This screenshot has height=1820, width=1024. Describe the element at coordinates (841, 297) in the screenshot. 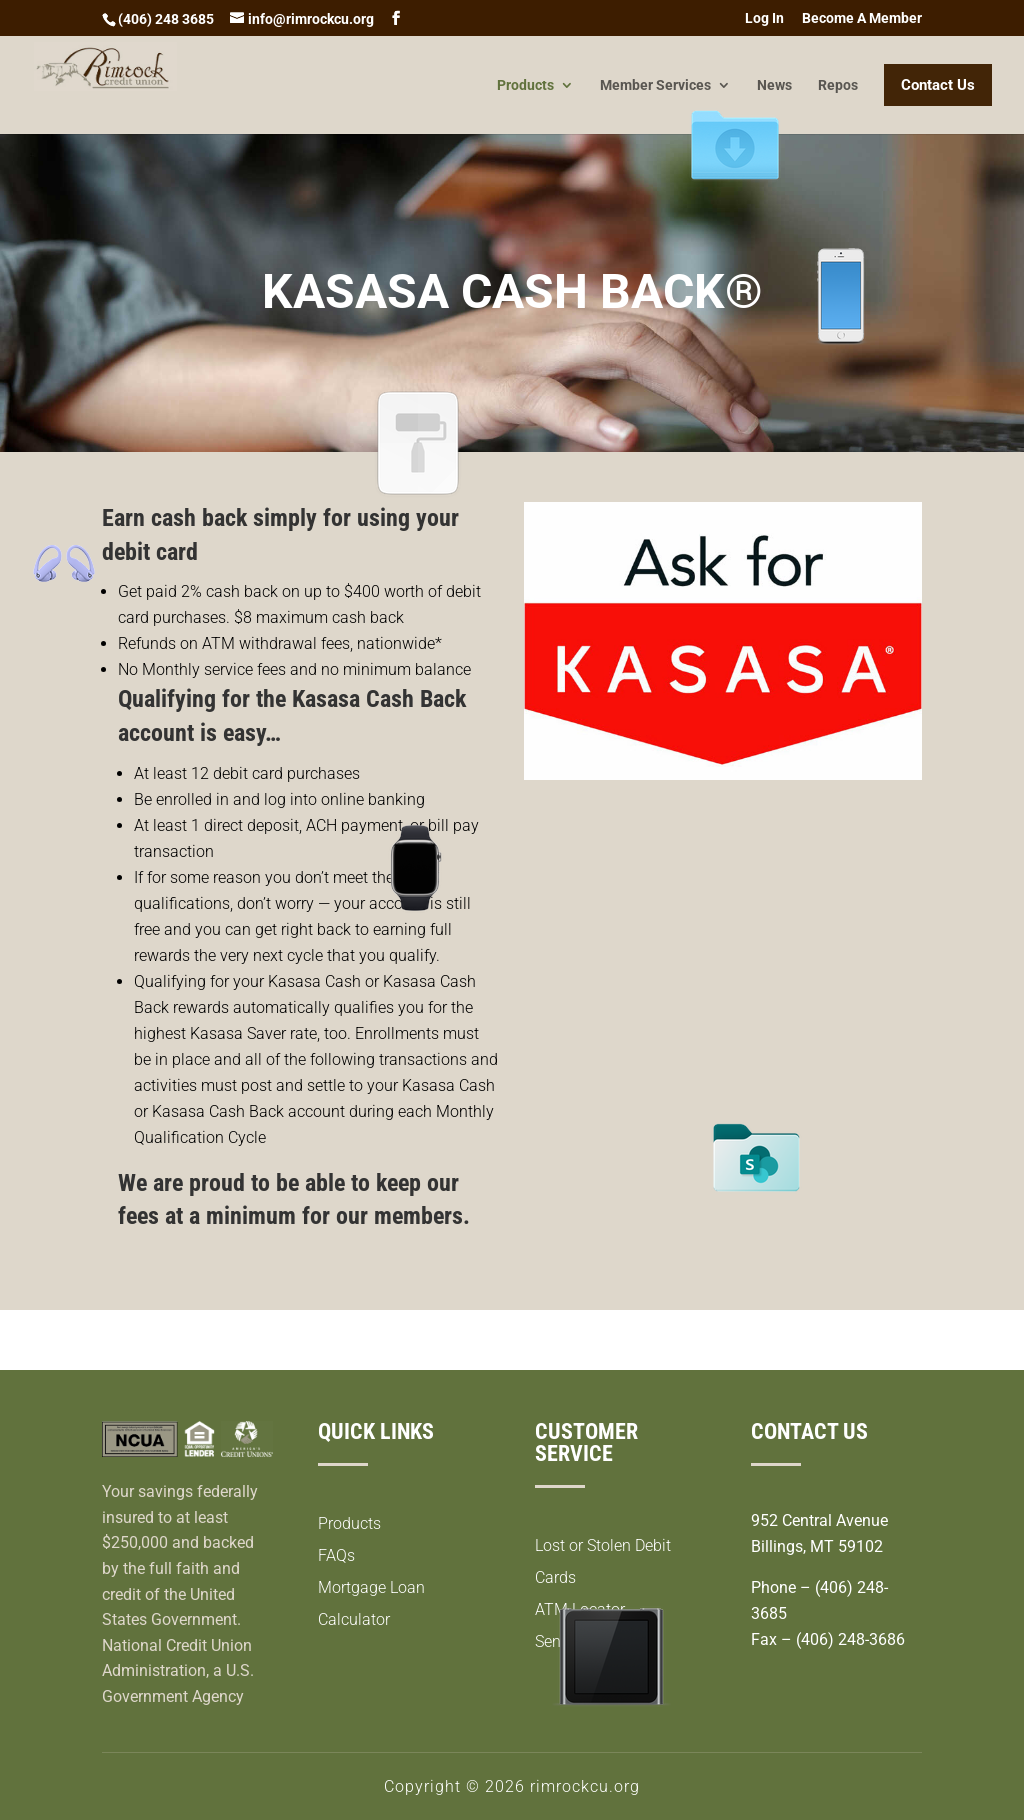

I see `iPhone SE device connected to your system` at that location.